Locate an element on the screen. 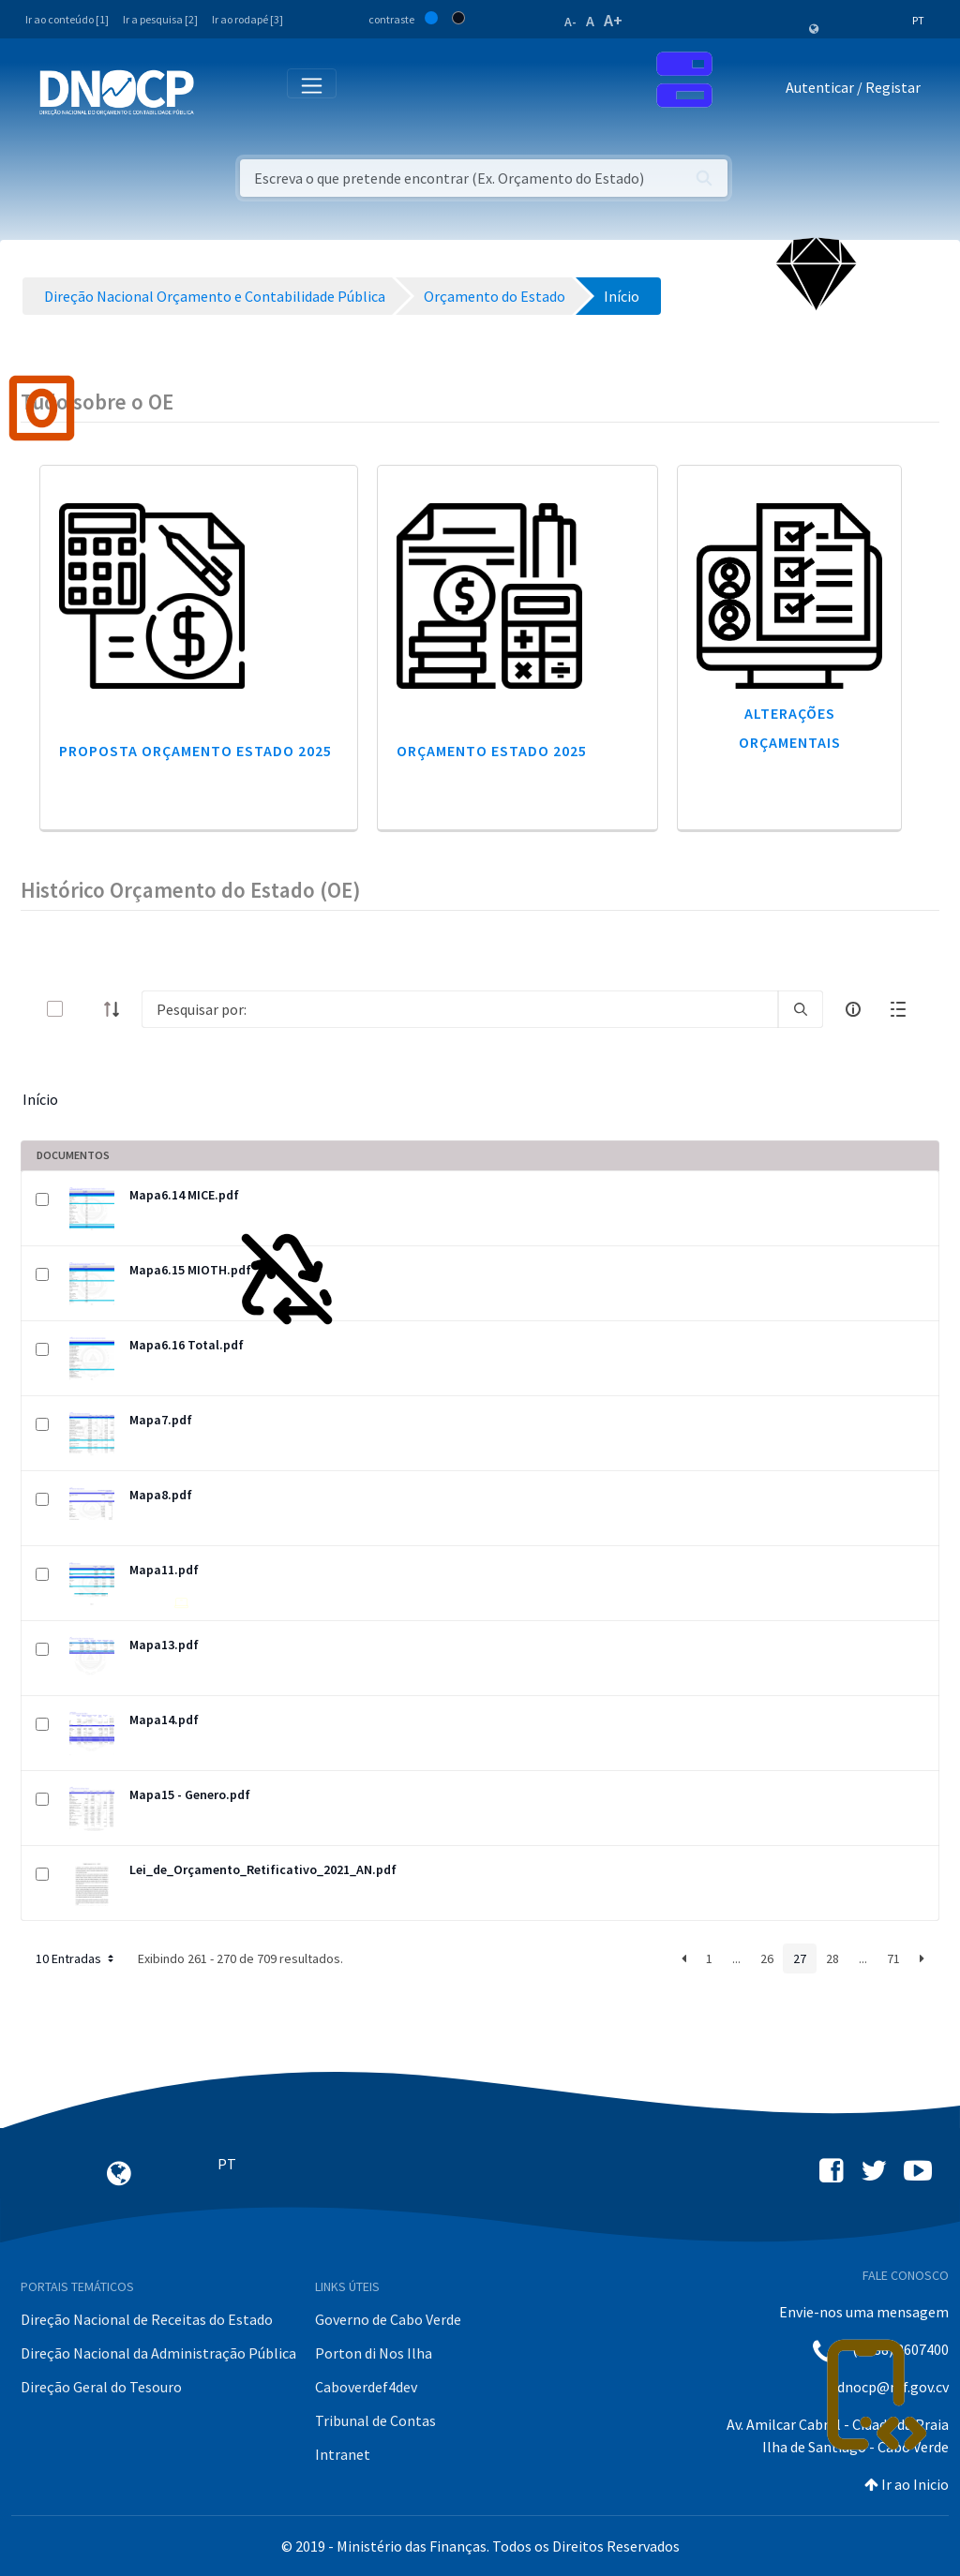 The width and height of the screenshot is (960, 2576). recycling unavailable or disabled is located at coordinates (287, 1279).